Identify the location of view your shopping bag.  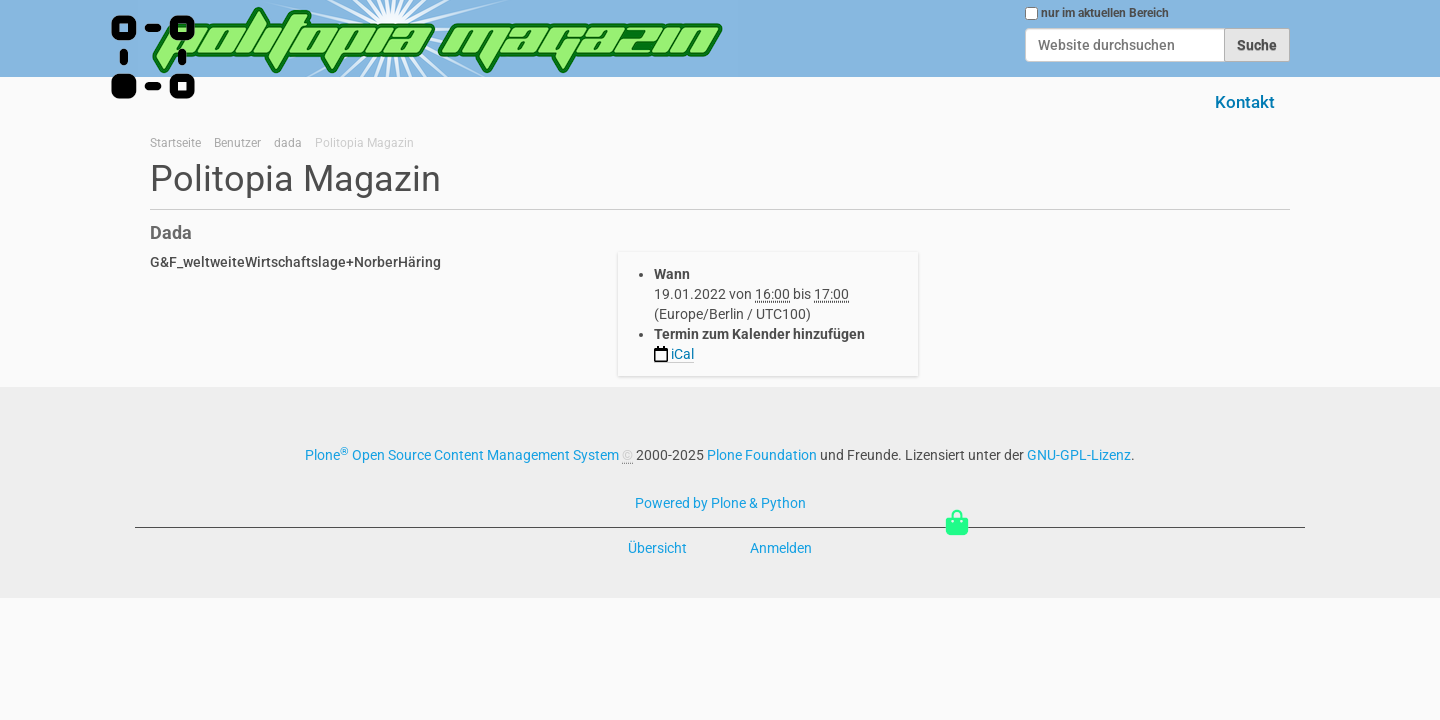
(957, 524).